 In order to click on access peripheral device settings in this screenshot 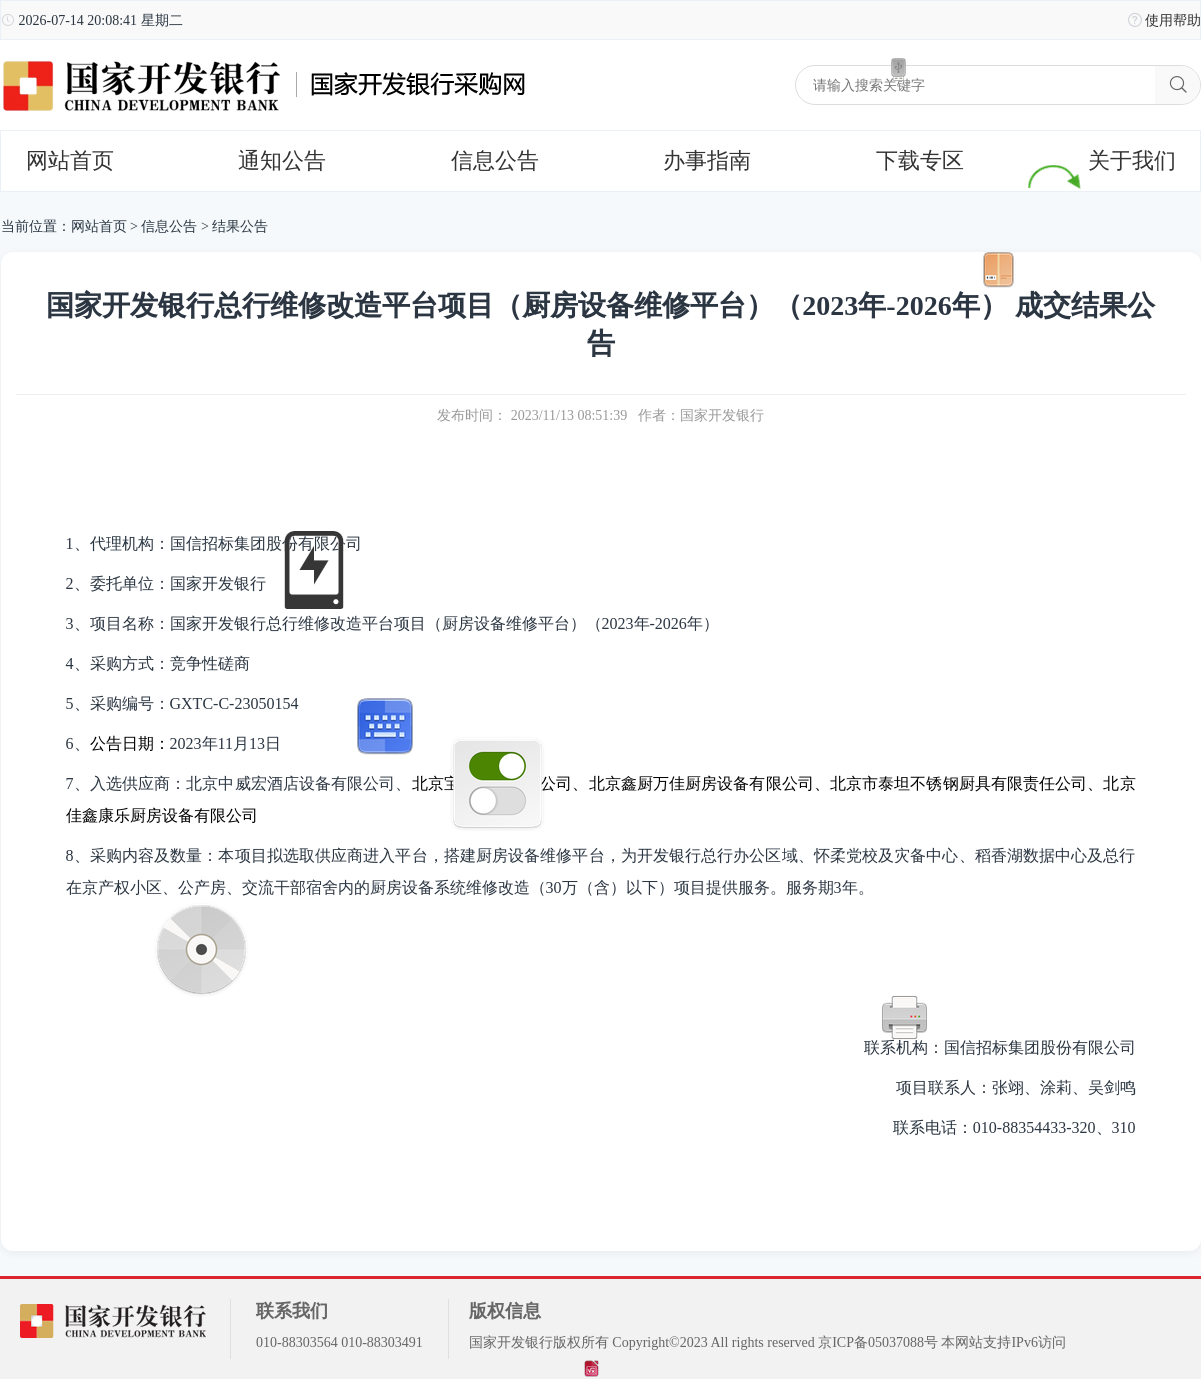, I will do `click(385, 726)`.